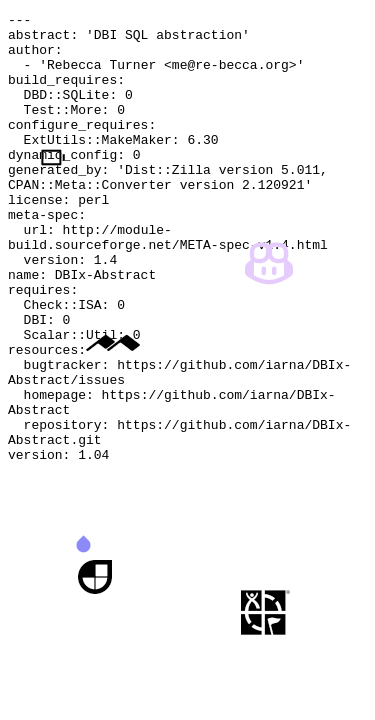 This screenshot has height=720, width=375. I want to click on open the geocaching app, so click(265, 612).